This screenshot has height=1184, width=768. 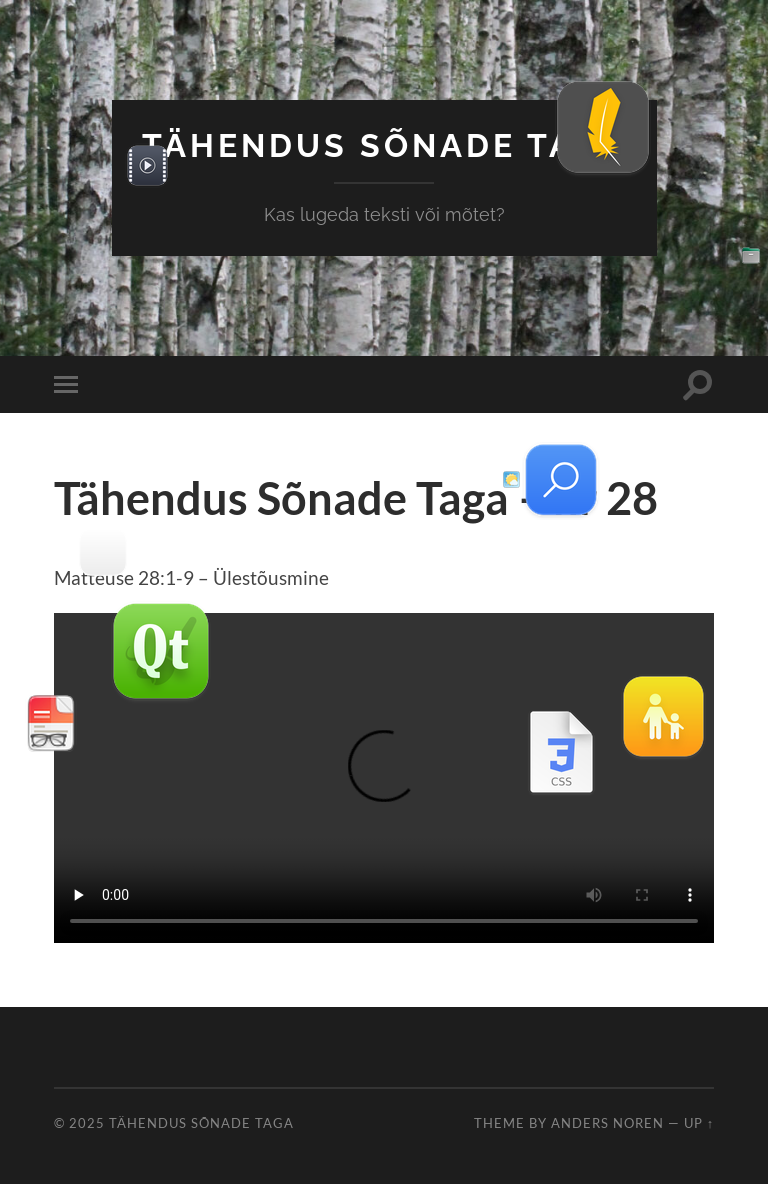 What do you see at coordinates (511, 479) in the screenshot?
I see `open the weather app` at bounding box center [511, 479].